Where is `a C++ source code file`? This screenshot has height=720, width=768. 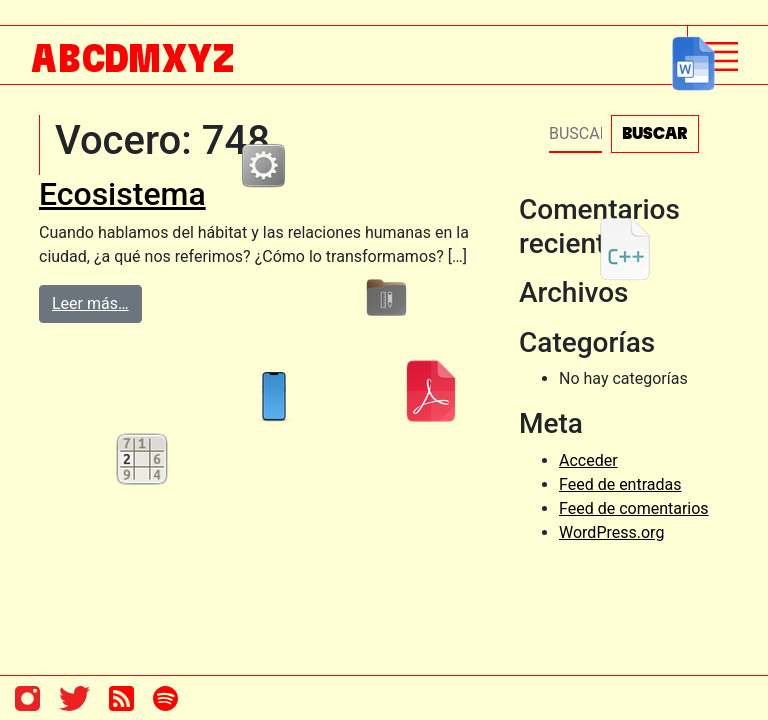
a C++ source code file is located at coordinates (625, 249).